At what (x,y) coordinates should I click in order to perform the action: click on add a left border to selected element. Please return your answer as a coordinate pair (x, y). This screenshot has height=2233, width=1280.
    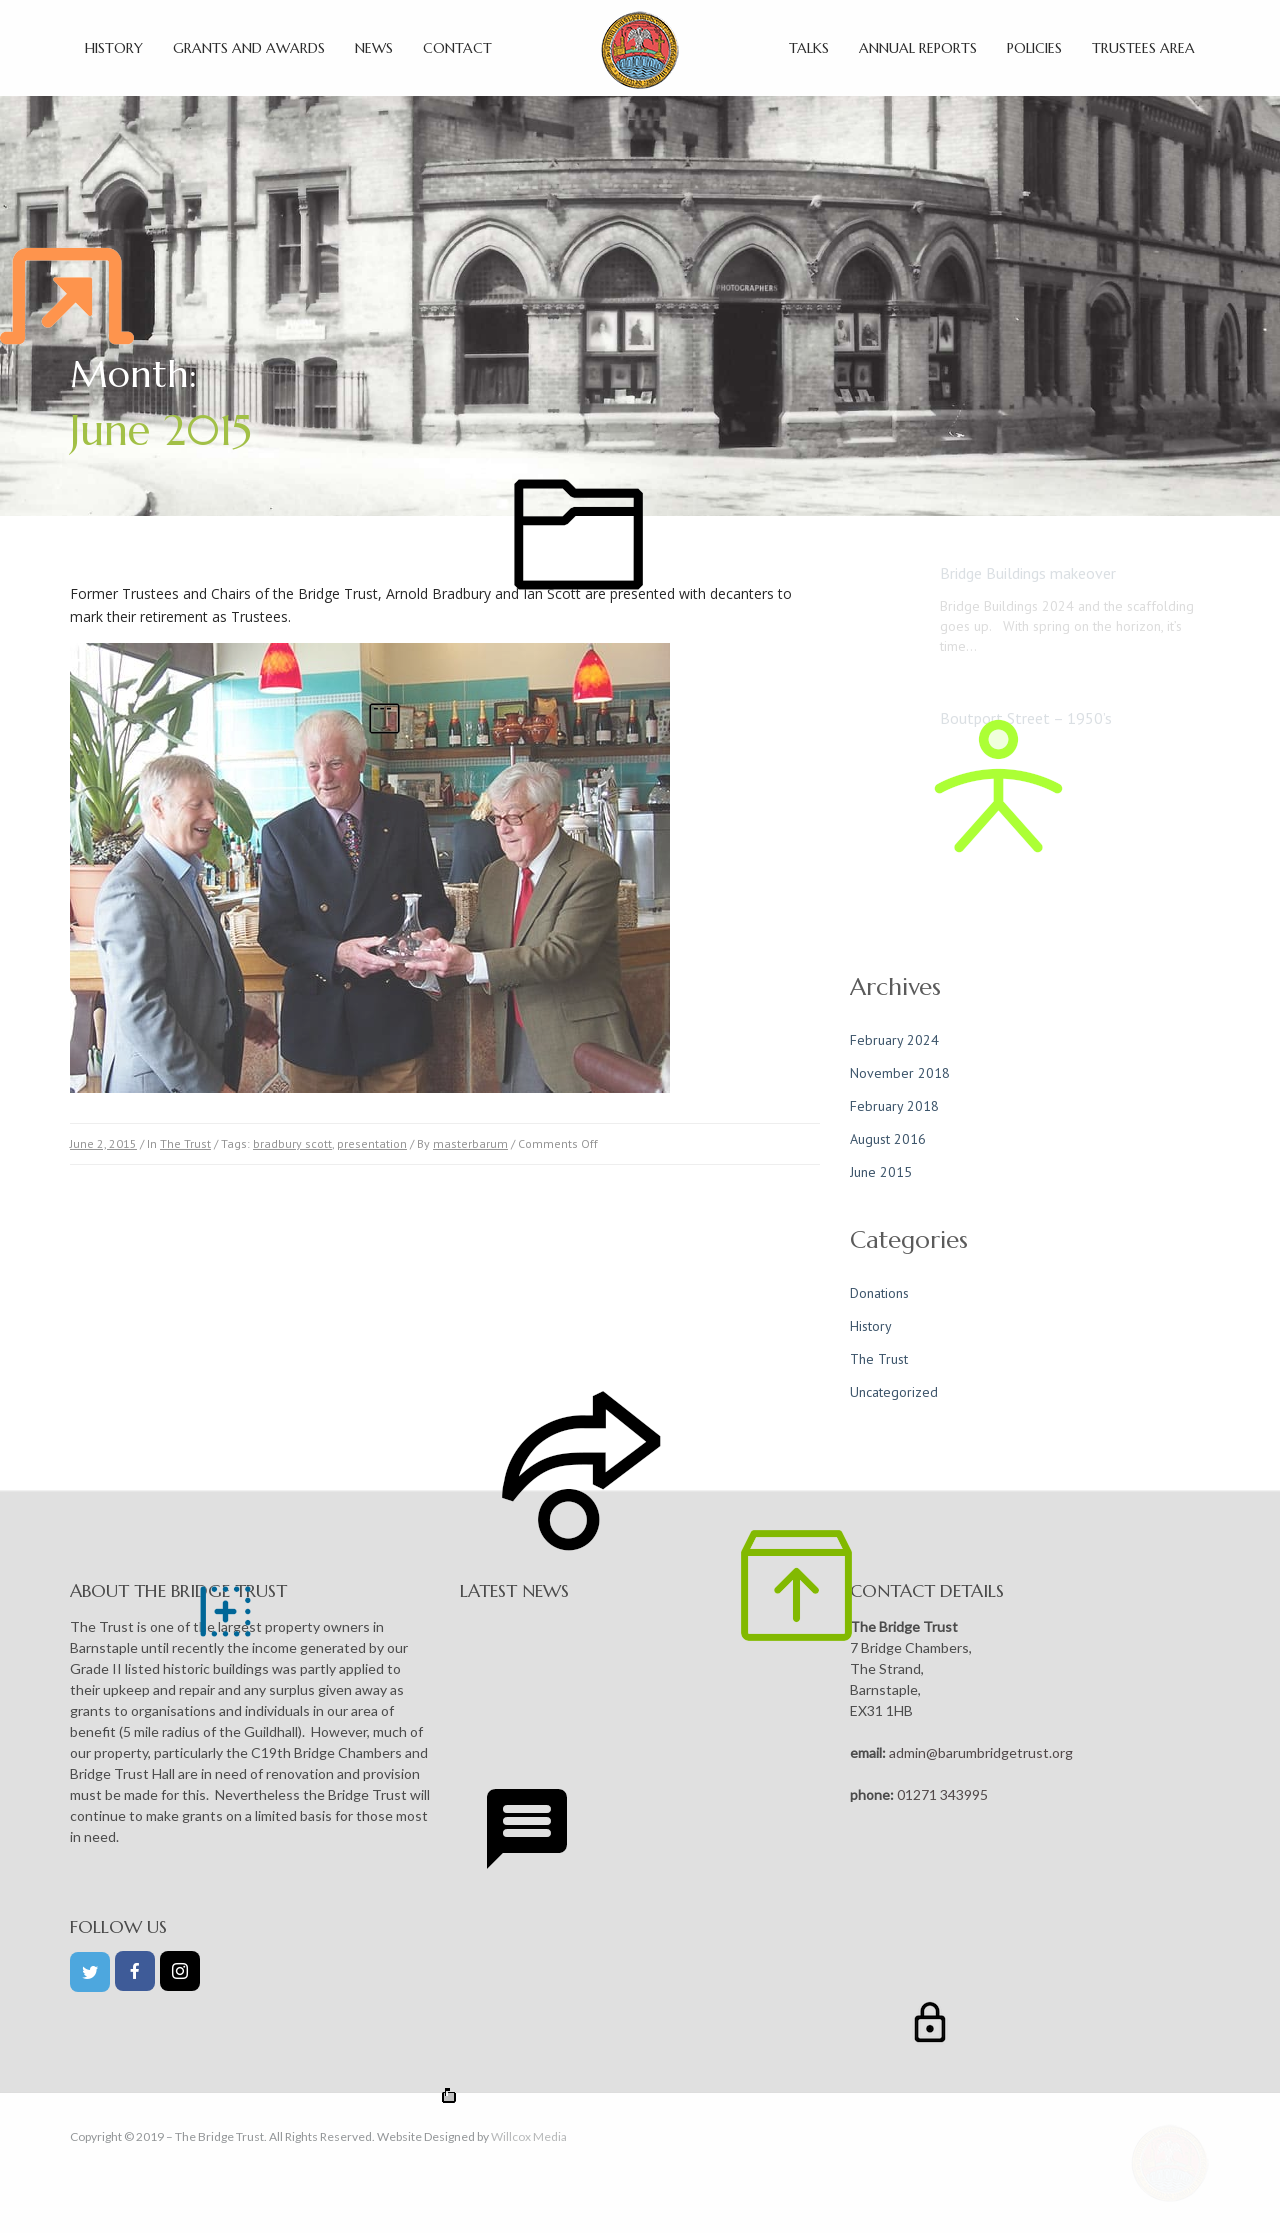
    Looking at the image, I should click on (225, 1611).